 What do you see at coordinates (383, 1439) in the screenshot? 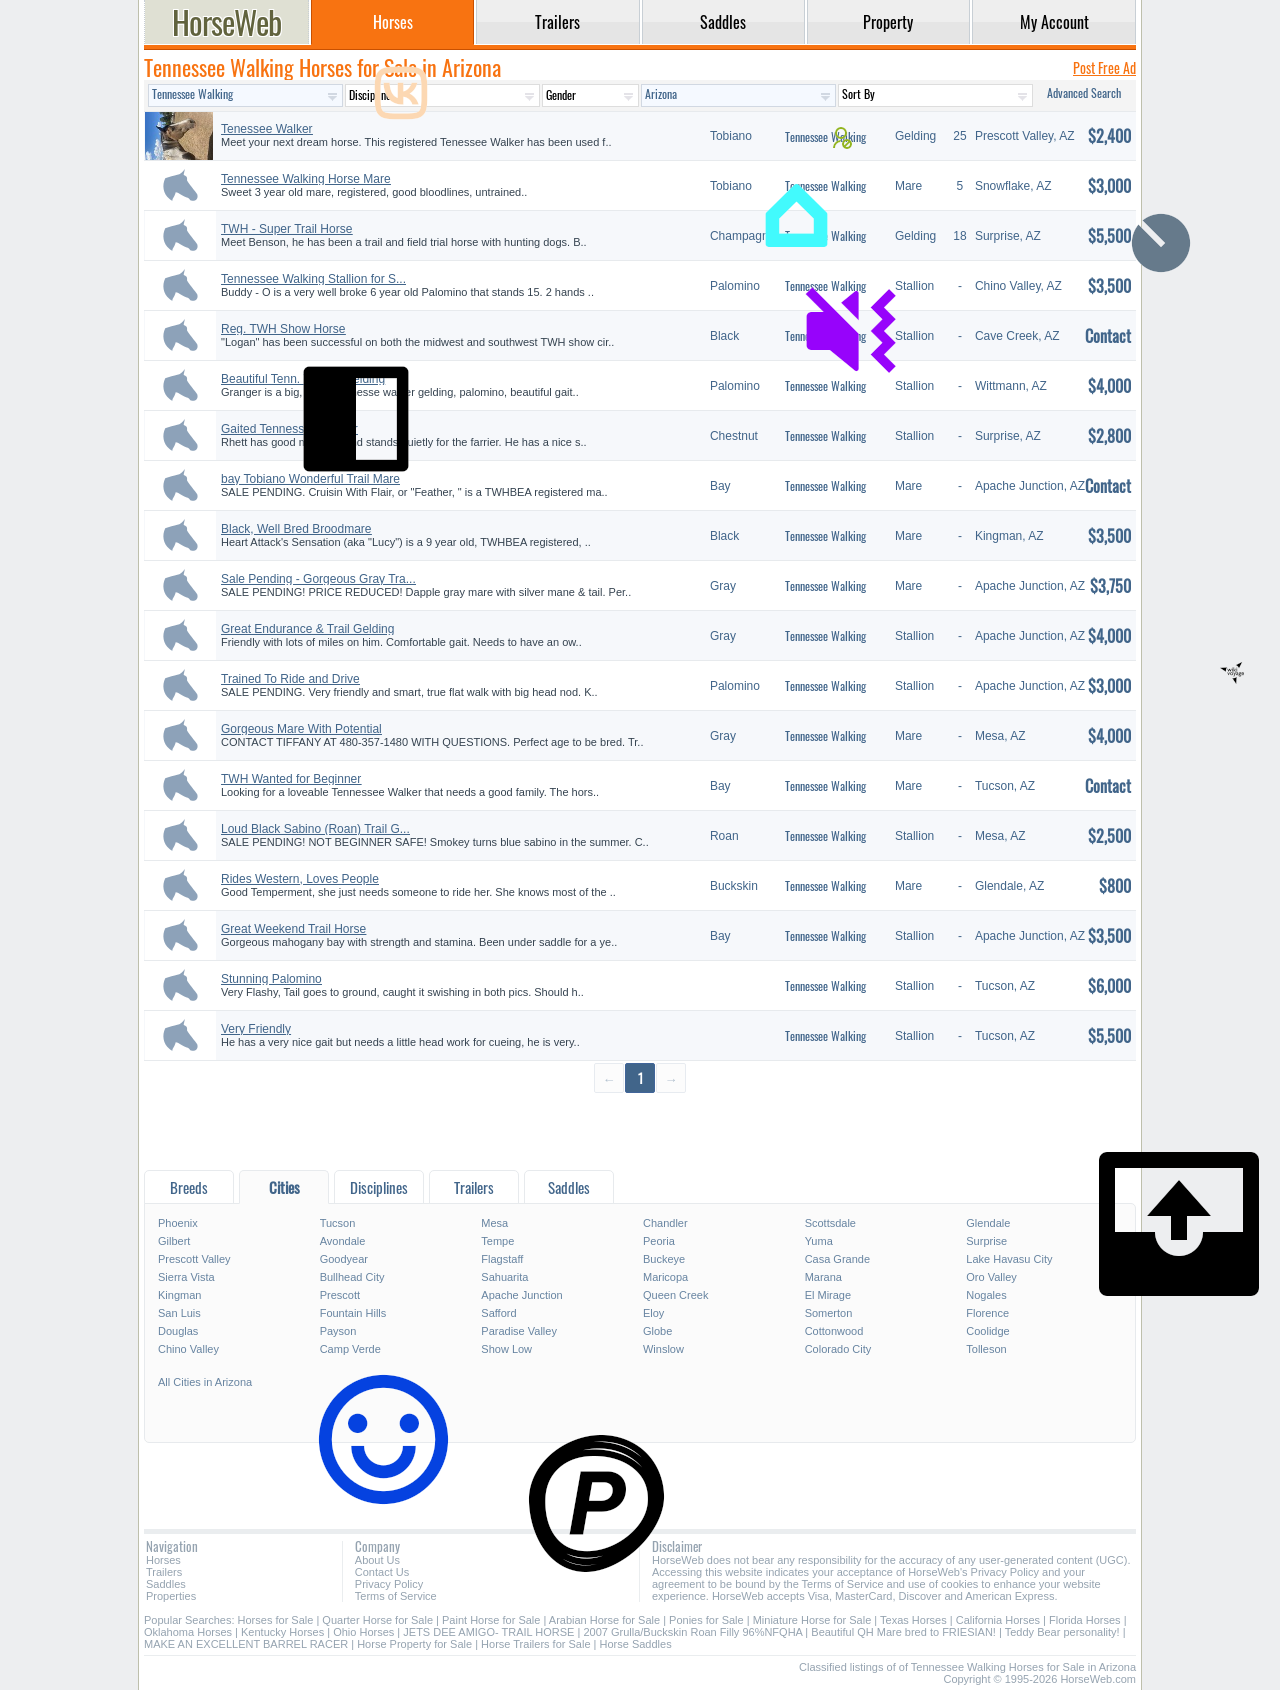
I see `add a reaction or emoji to a message` at bounding box center [383, 1439].